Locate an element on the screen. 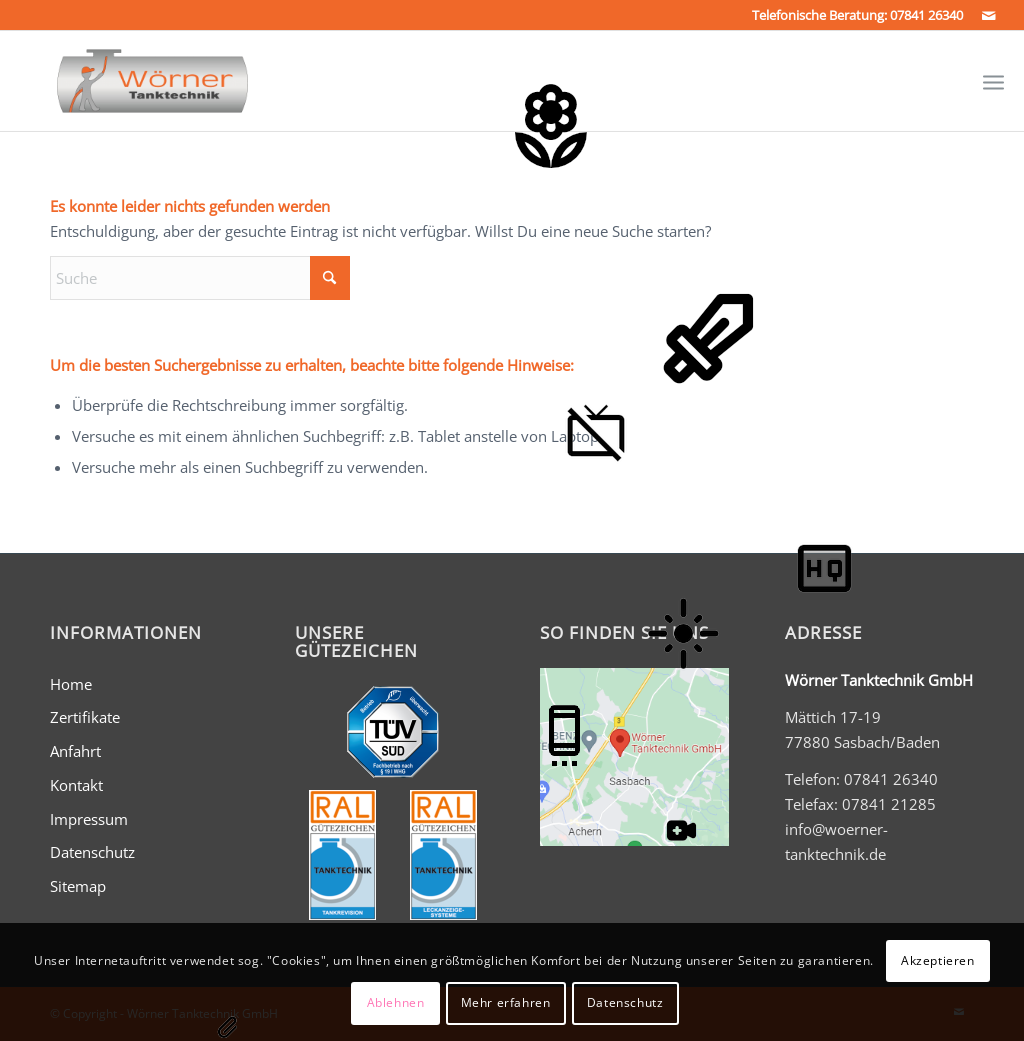 The height and width of the screenshot is (1041, 1024). access combat or battle features is located at coordinates (710, 336).